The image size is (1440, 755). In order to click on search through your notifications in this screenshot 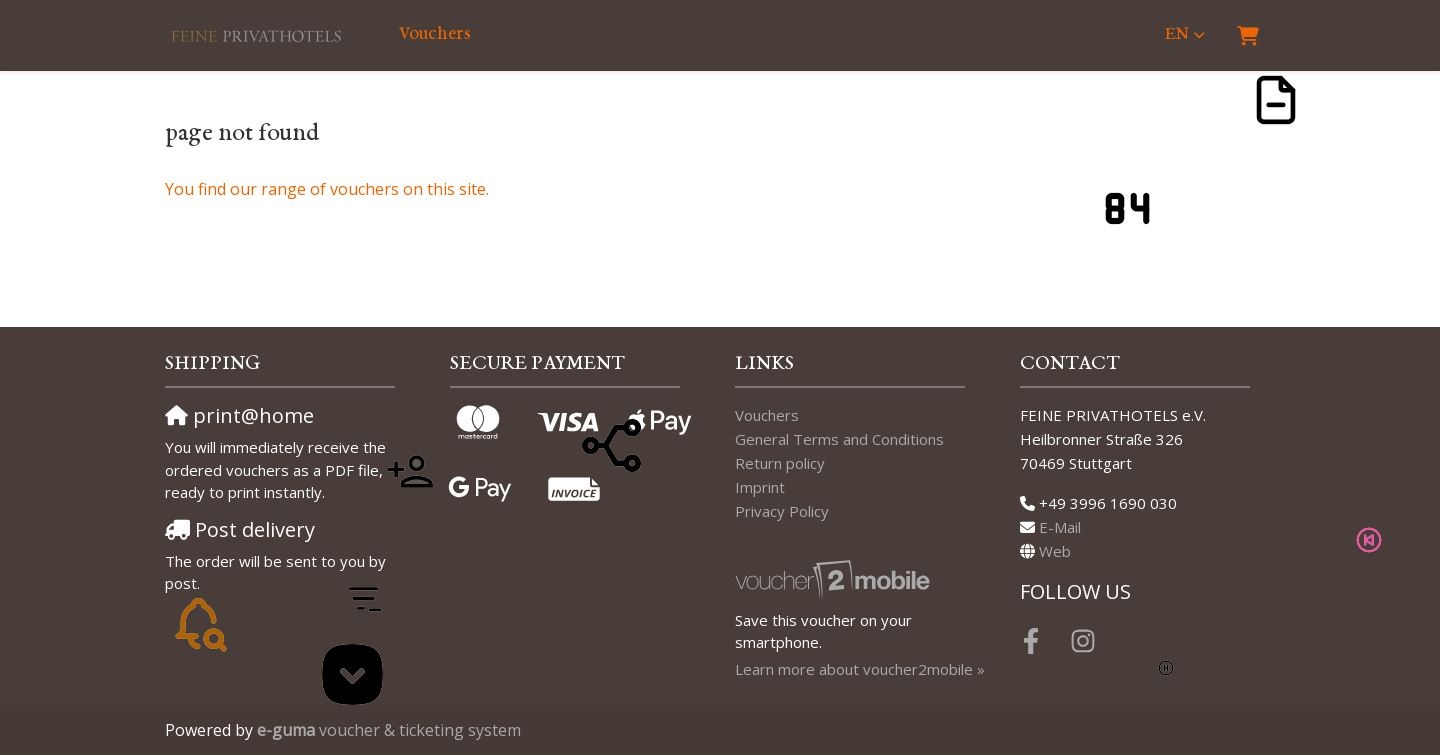, I will do `click(198, 623)`.